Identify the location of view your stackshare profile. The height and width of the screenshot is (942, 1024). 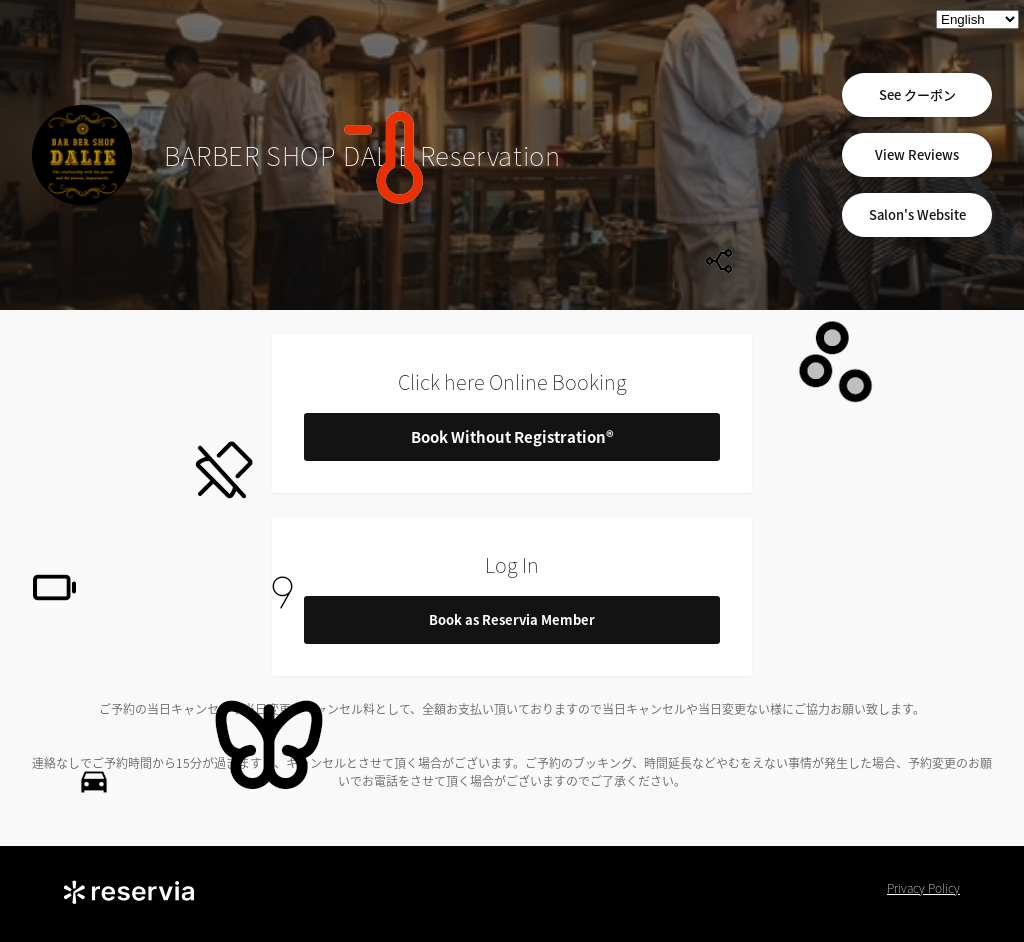
(719, 261).